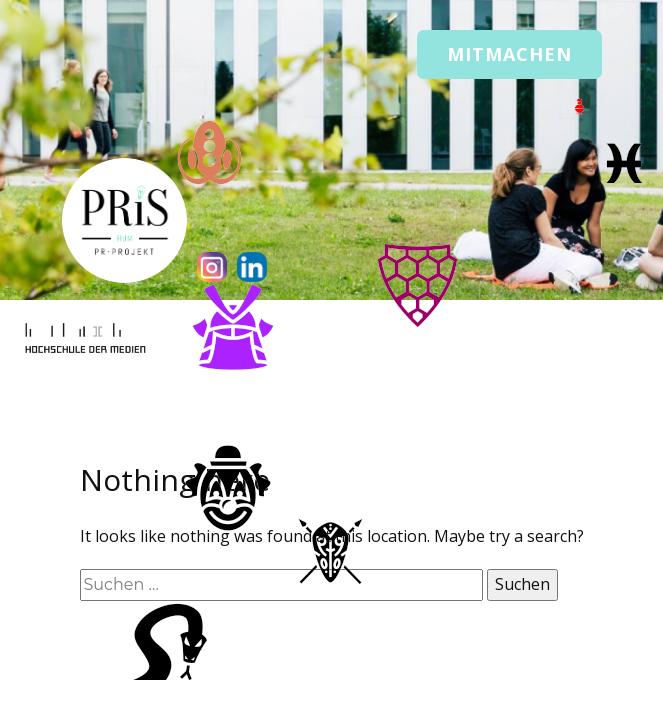  Describe the element at coordinates (233, 327) in the screenshot. I see `select samurai or warrior character class` at that location.